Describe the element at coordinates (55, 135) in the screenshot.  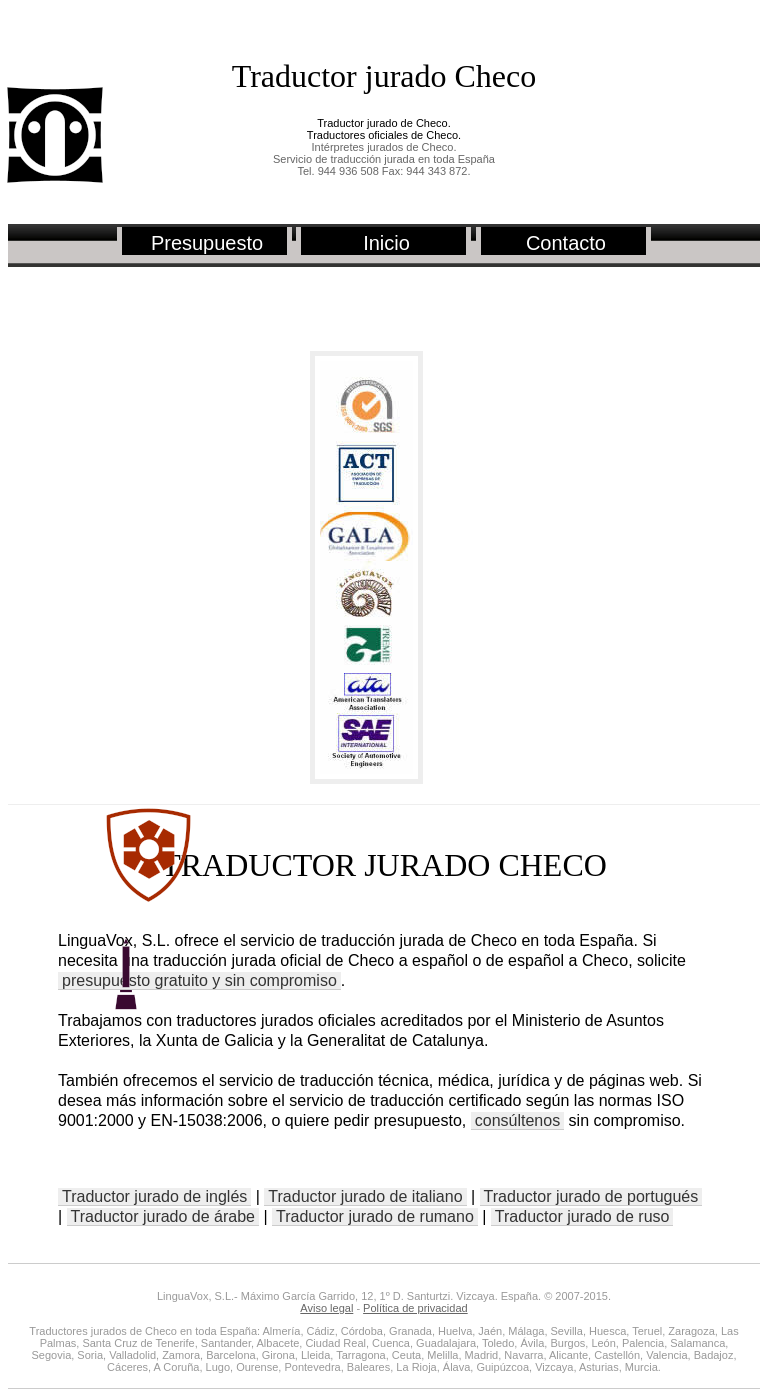
I see `select player avatar or character` at that location.